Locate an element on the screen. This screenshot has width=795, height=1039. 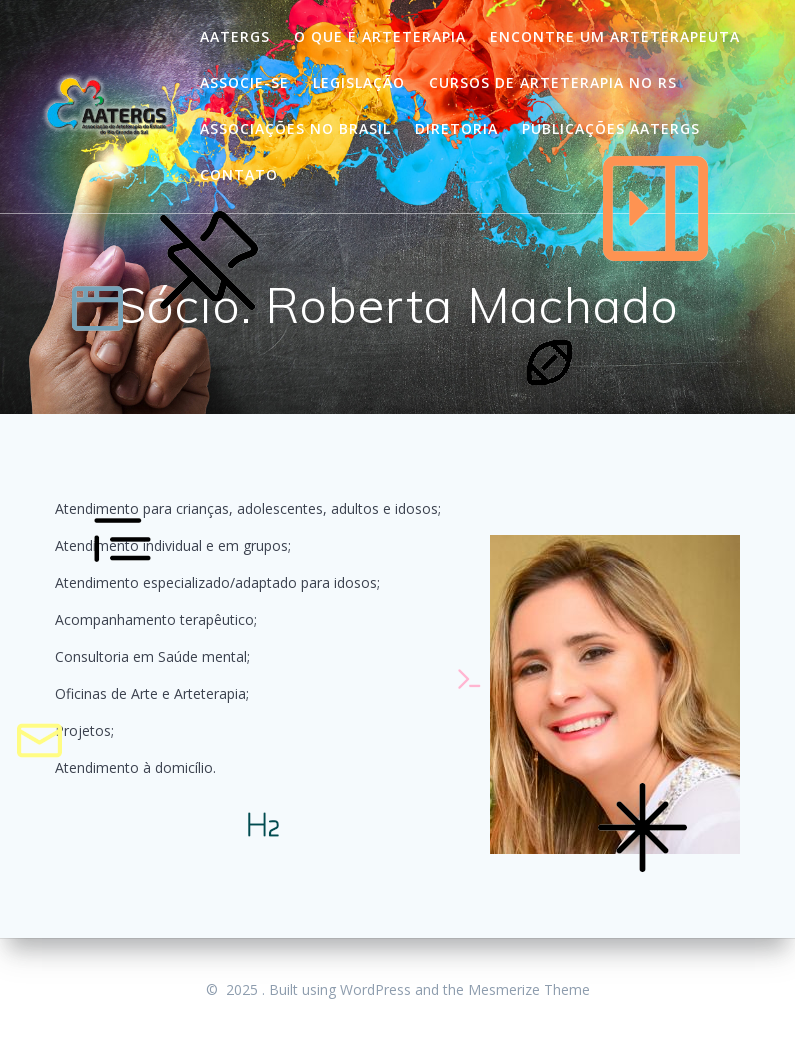
open in browser window is located at coordinates (97, 308).